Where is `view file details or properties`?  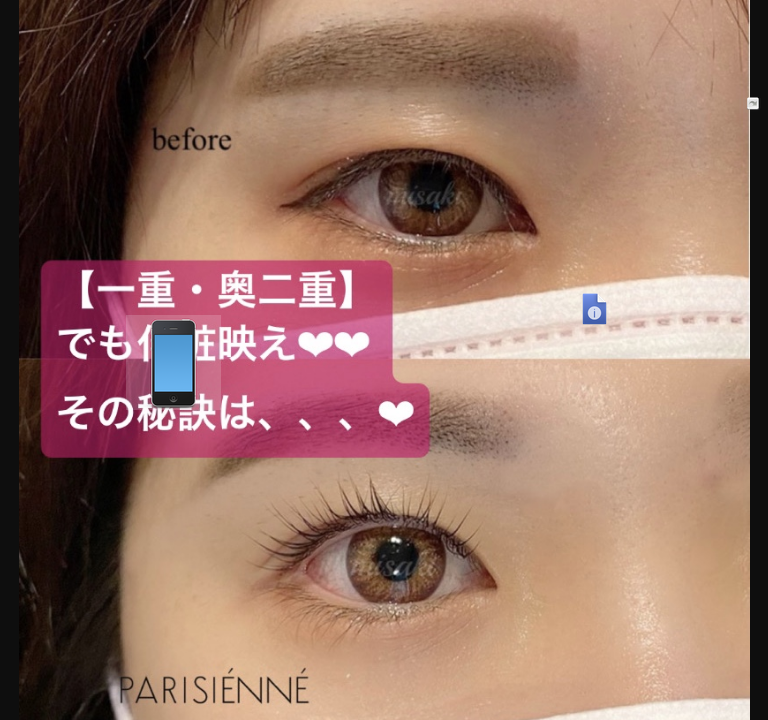
view file details or properties is located at coordinates (594, 309).